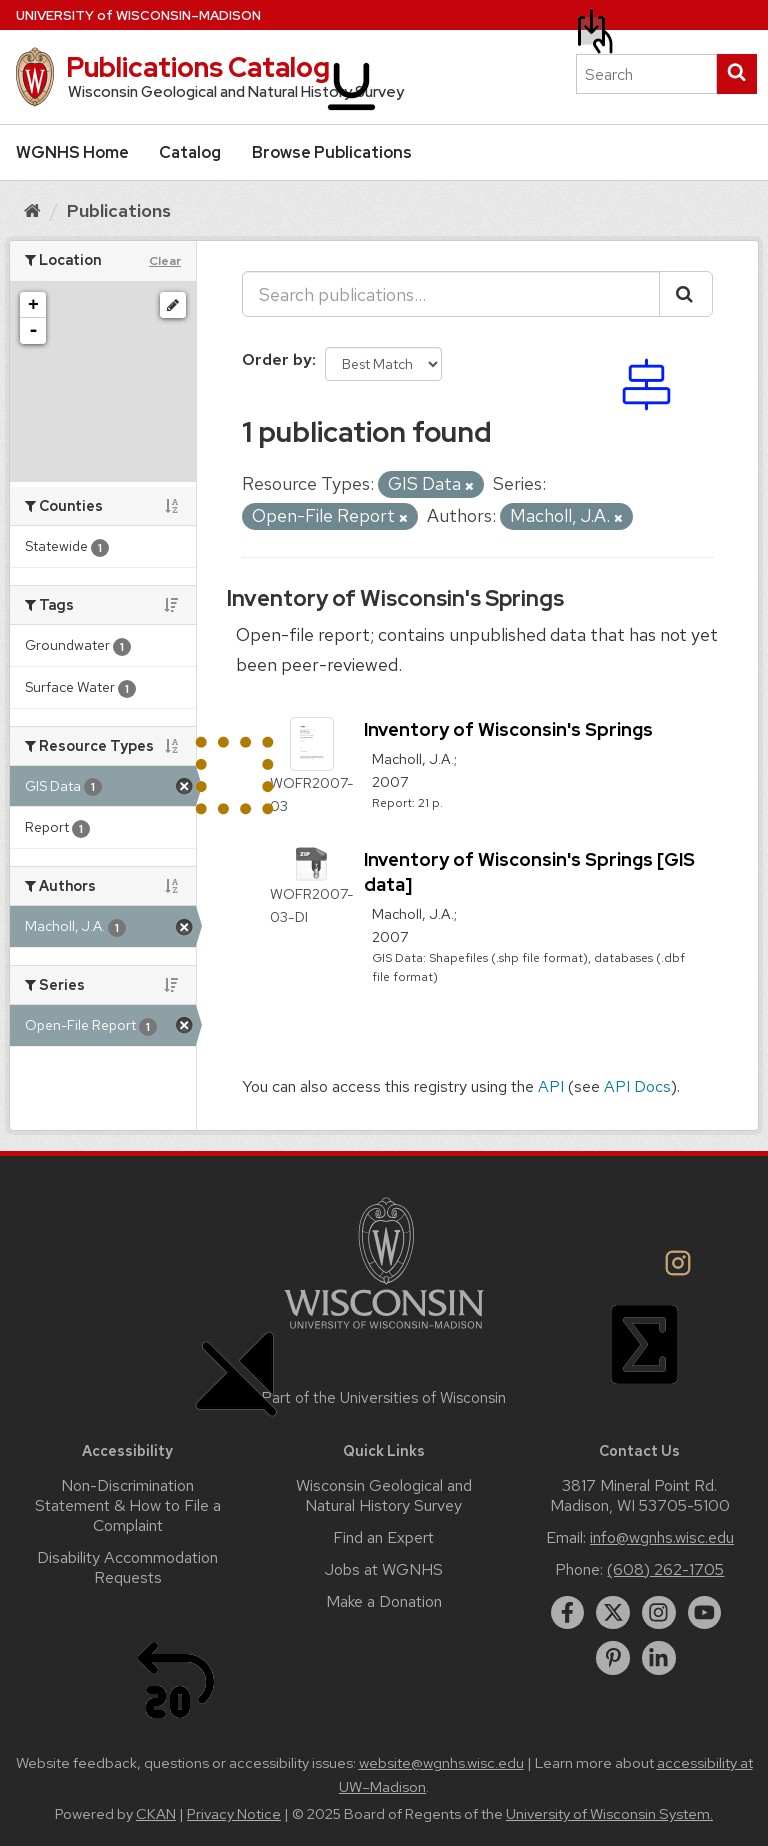  What do you see at coordinates (644, 1344) in the screenshot?
I see `calculate sum or total` at bounding box center [644, 1344].